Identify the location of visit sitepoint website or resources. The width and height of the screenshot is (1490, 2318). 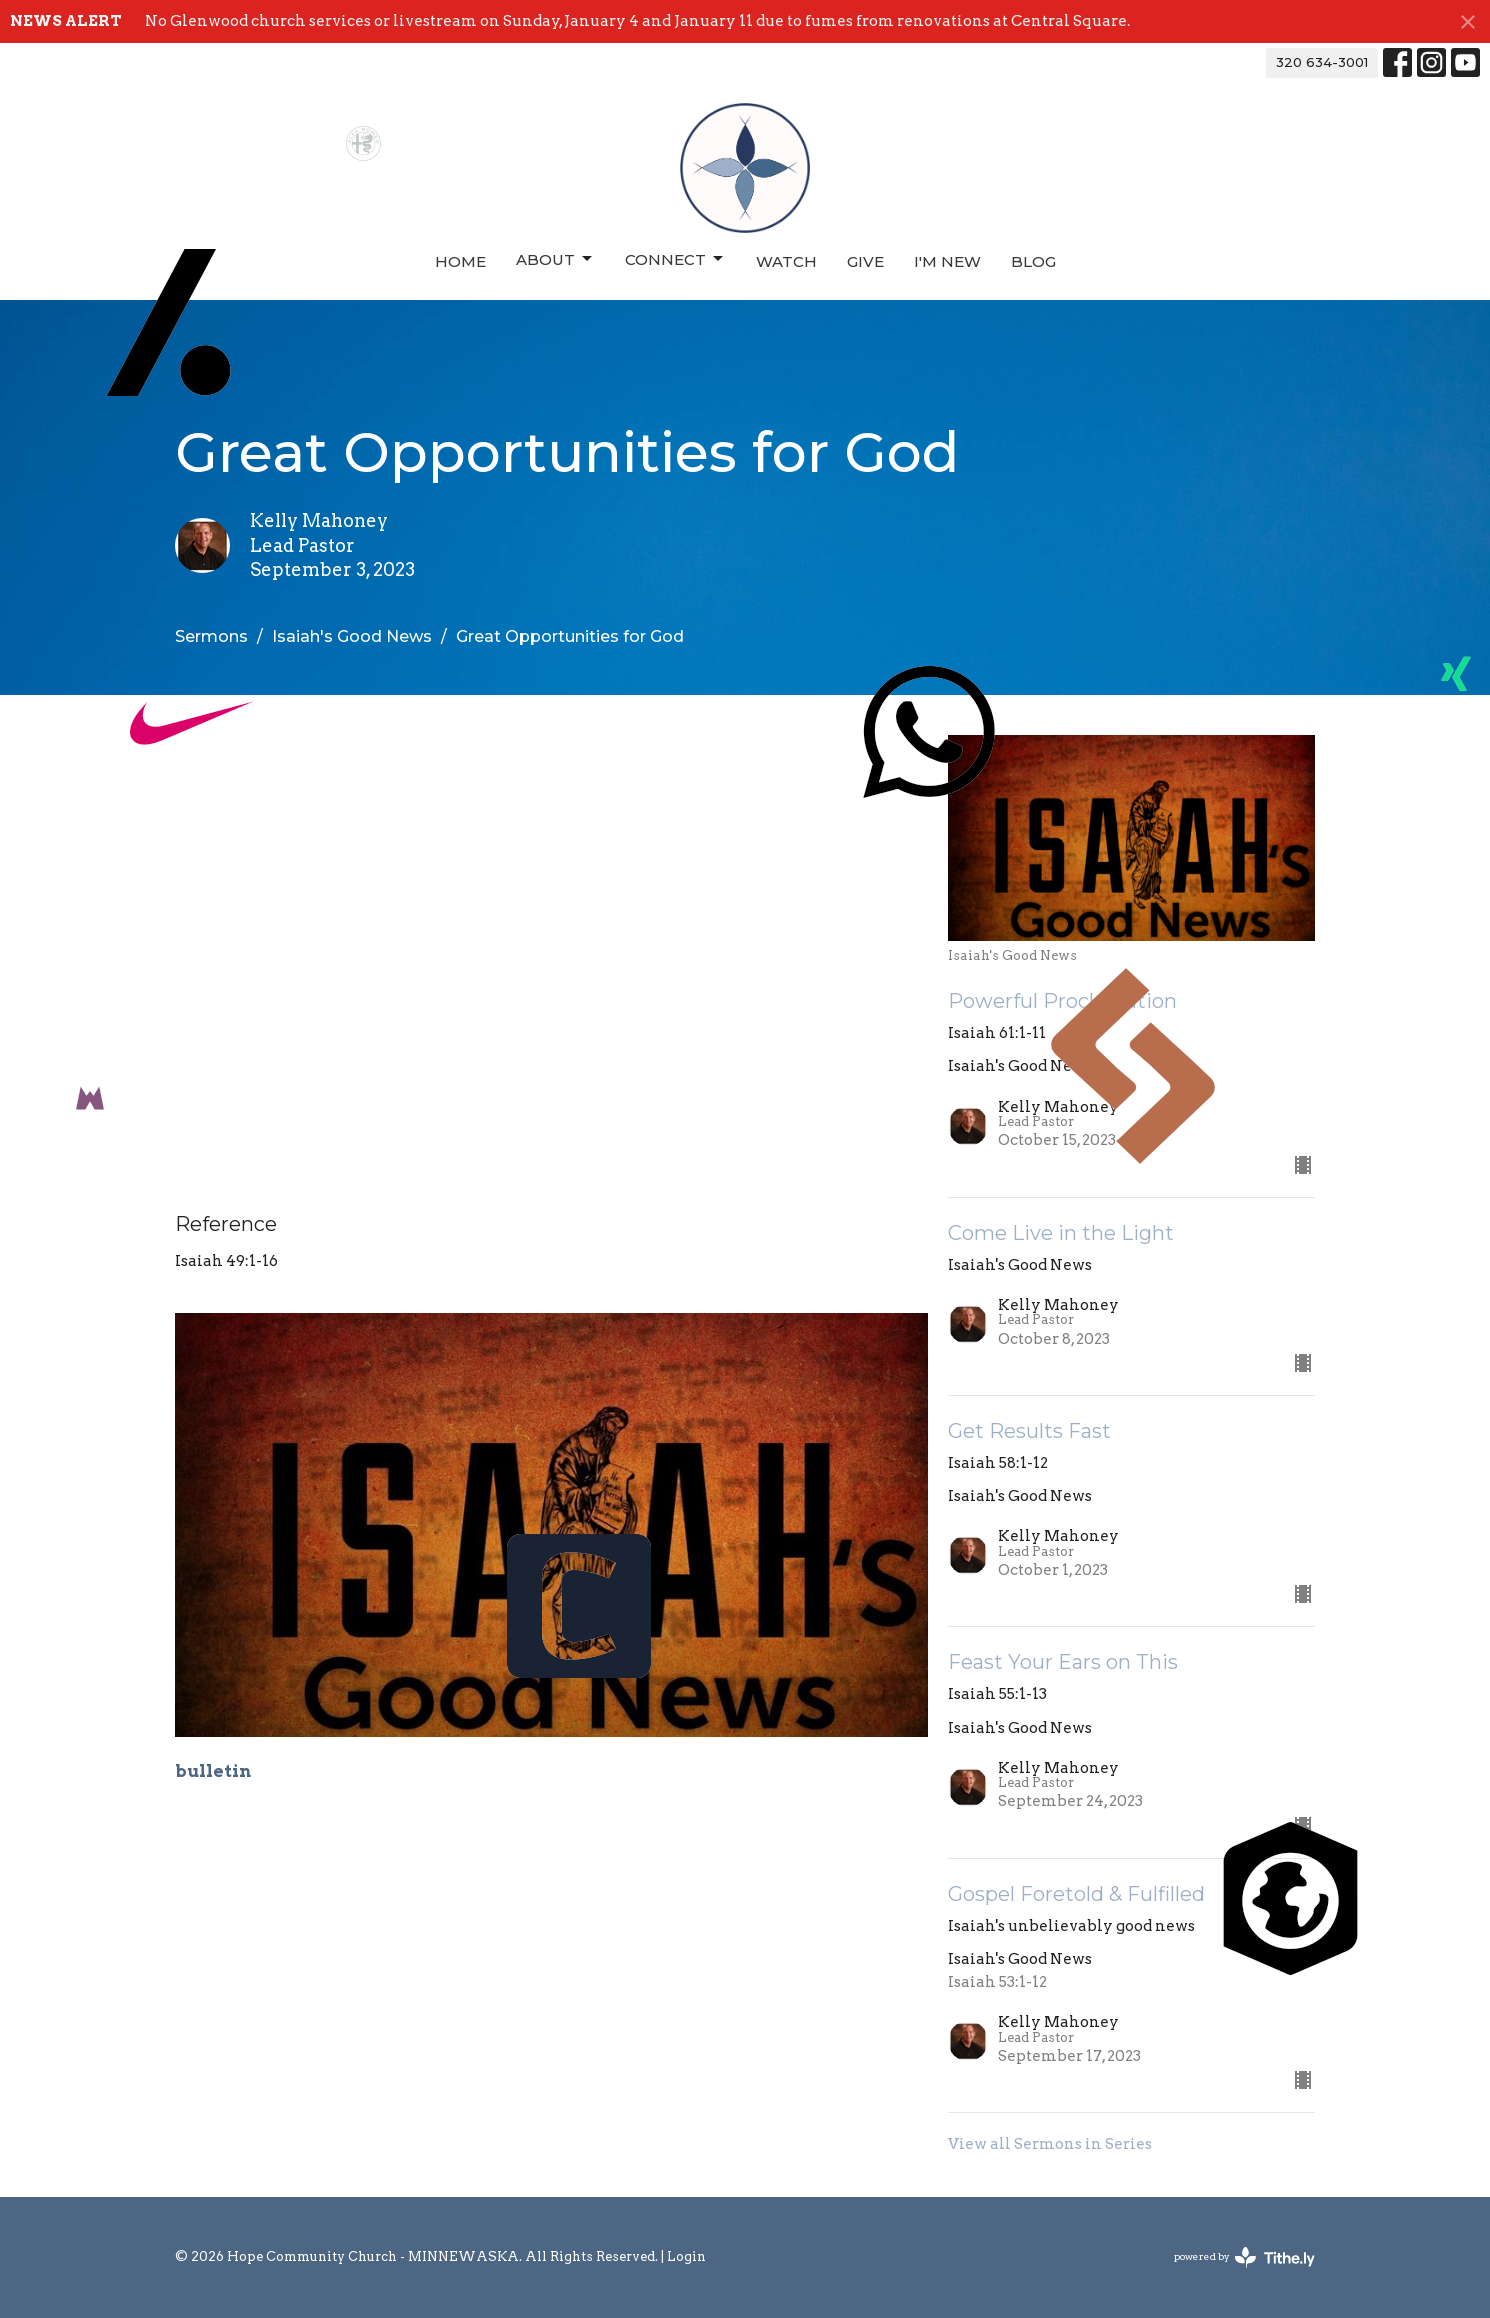
(1133, 1066).